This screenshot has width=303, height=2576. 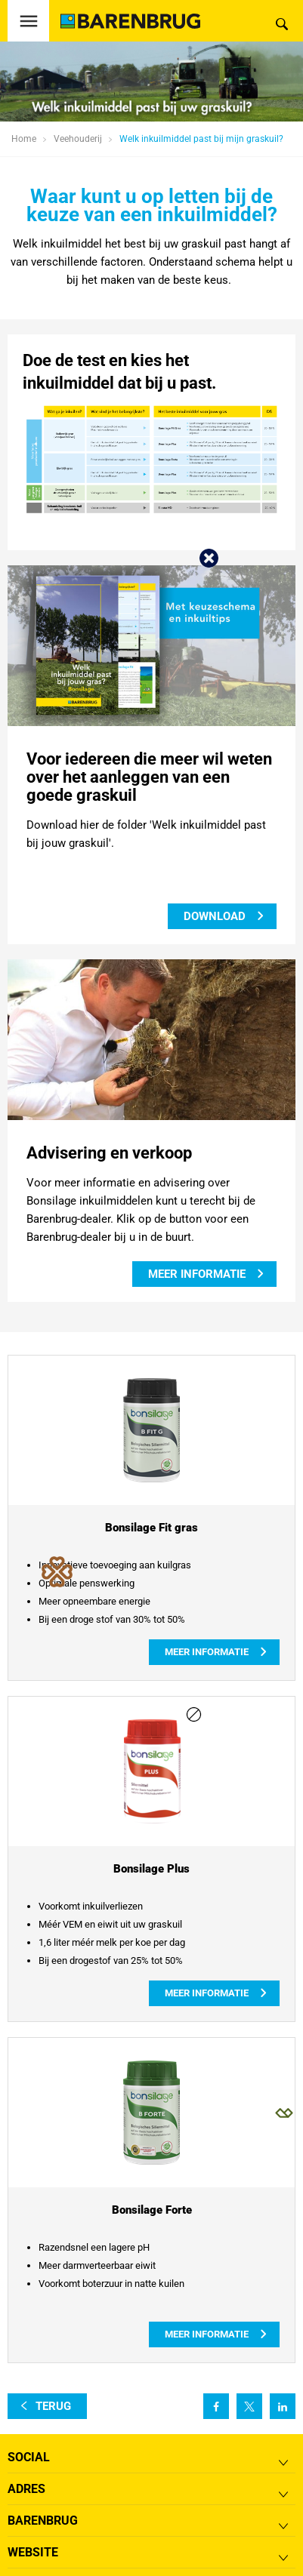 I want to click on indicates a blocked or prohibited action, so click(x=193, y=1714).